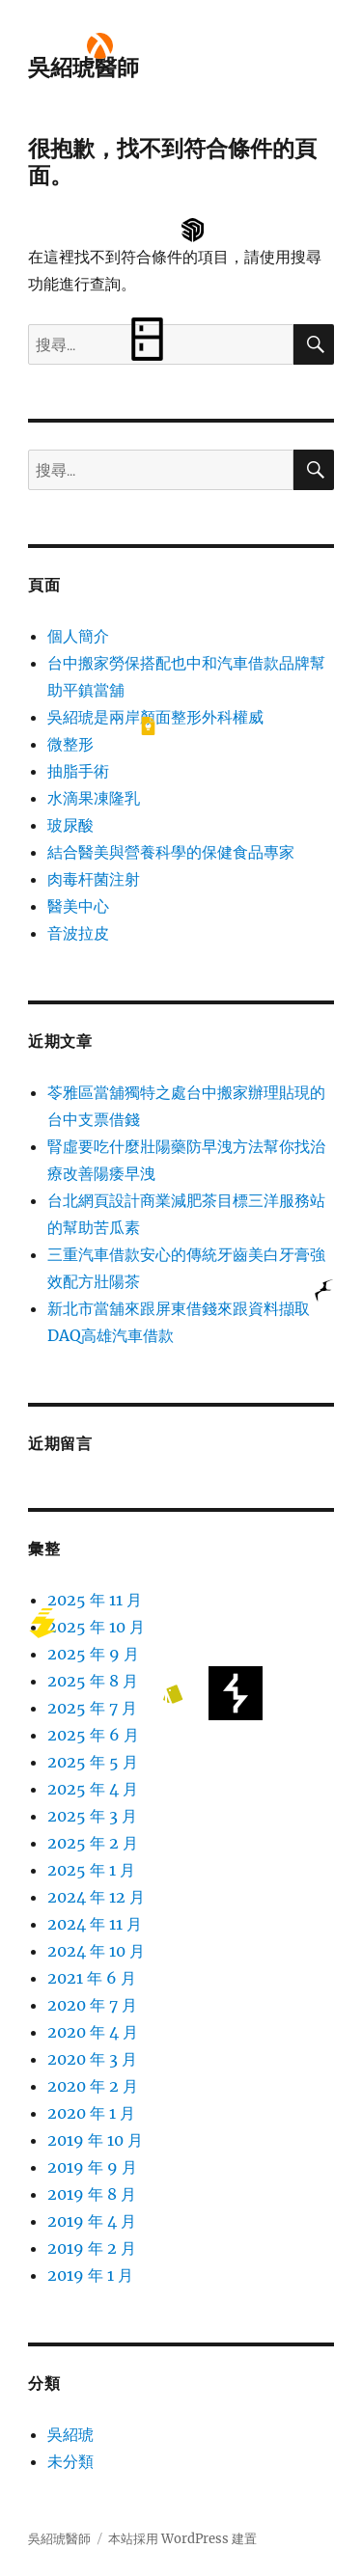 The width and height of the screenshot is (362, 2576). What do you see at coordinates (192, 230) in the screenshot?
I see `open SketchUp 3D modeling application` at bounding box center [192, 230].